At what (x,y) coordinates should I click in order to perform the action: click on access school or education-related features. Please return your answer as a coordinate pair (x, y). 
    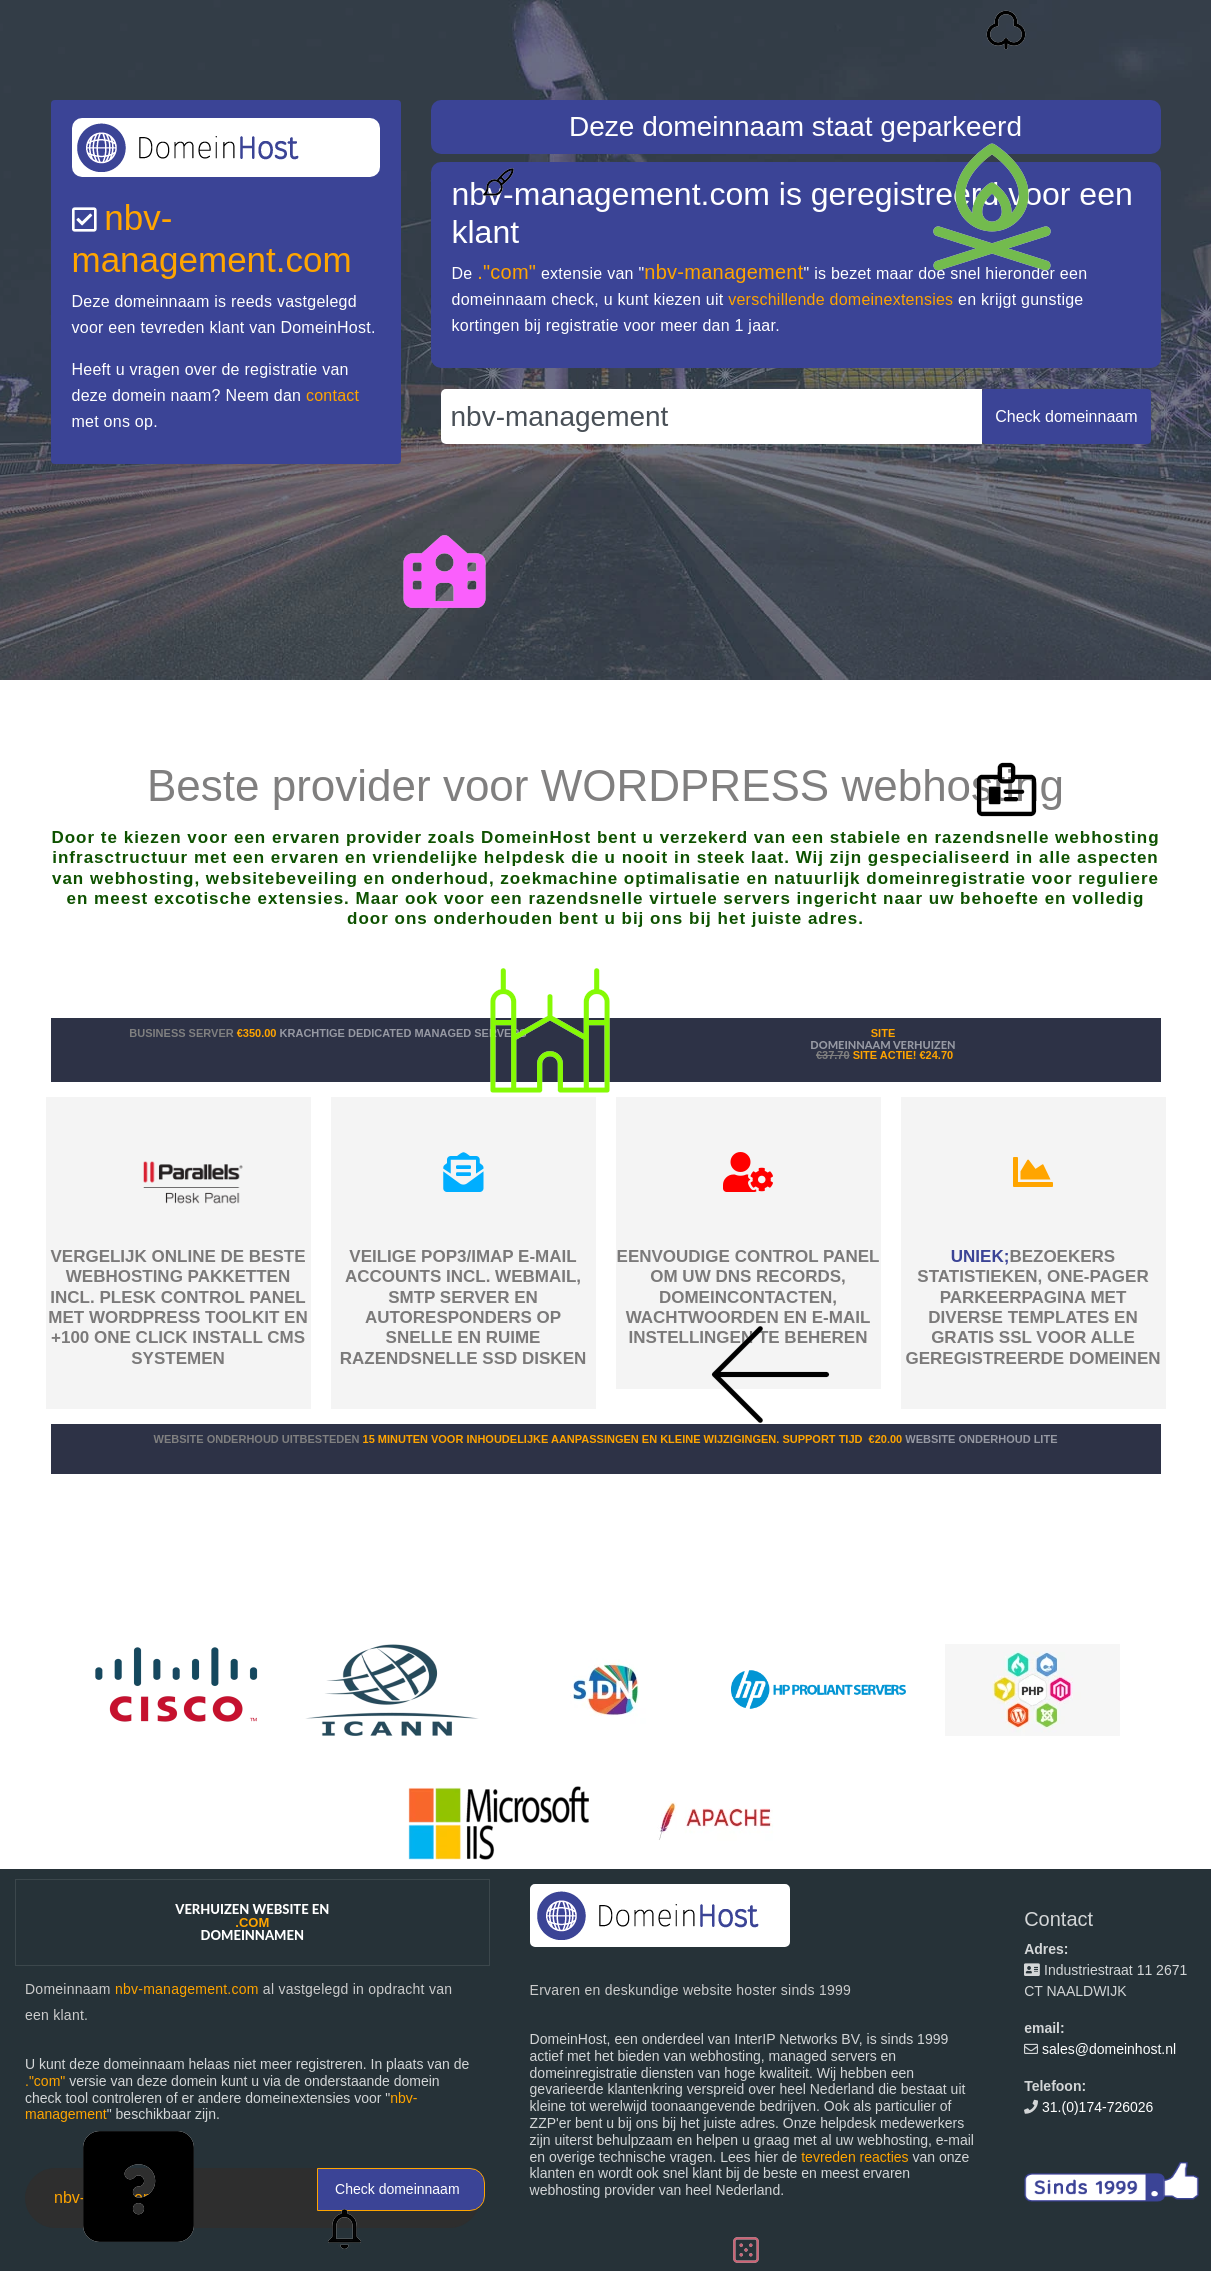
    Looking at the image, I should click on (444, 571).